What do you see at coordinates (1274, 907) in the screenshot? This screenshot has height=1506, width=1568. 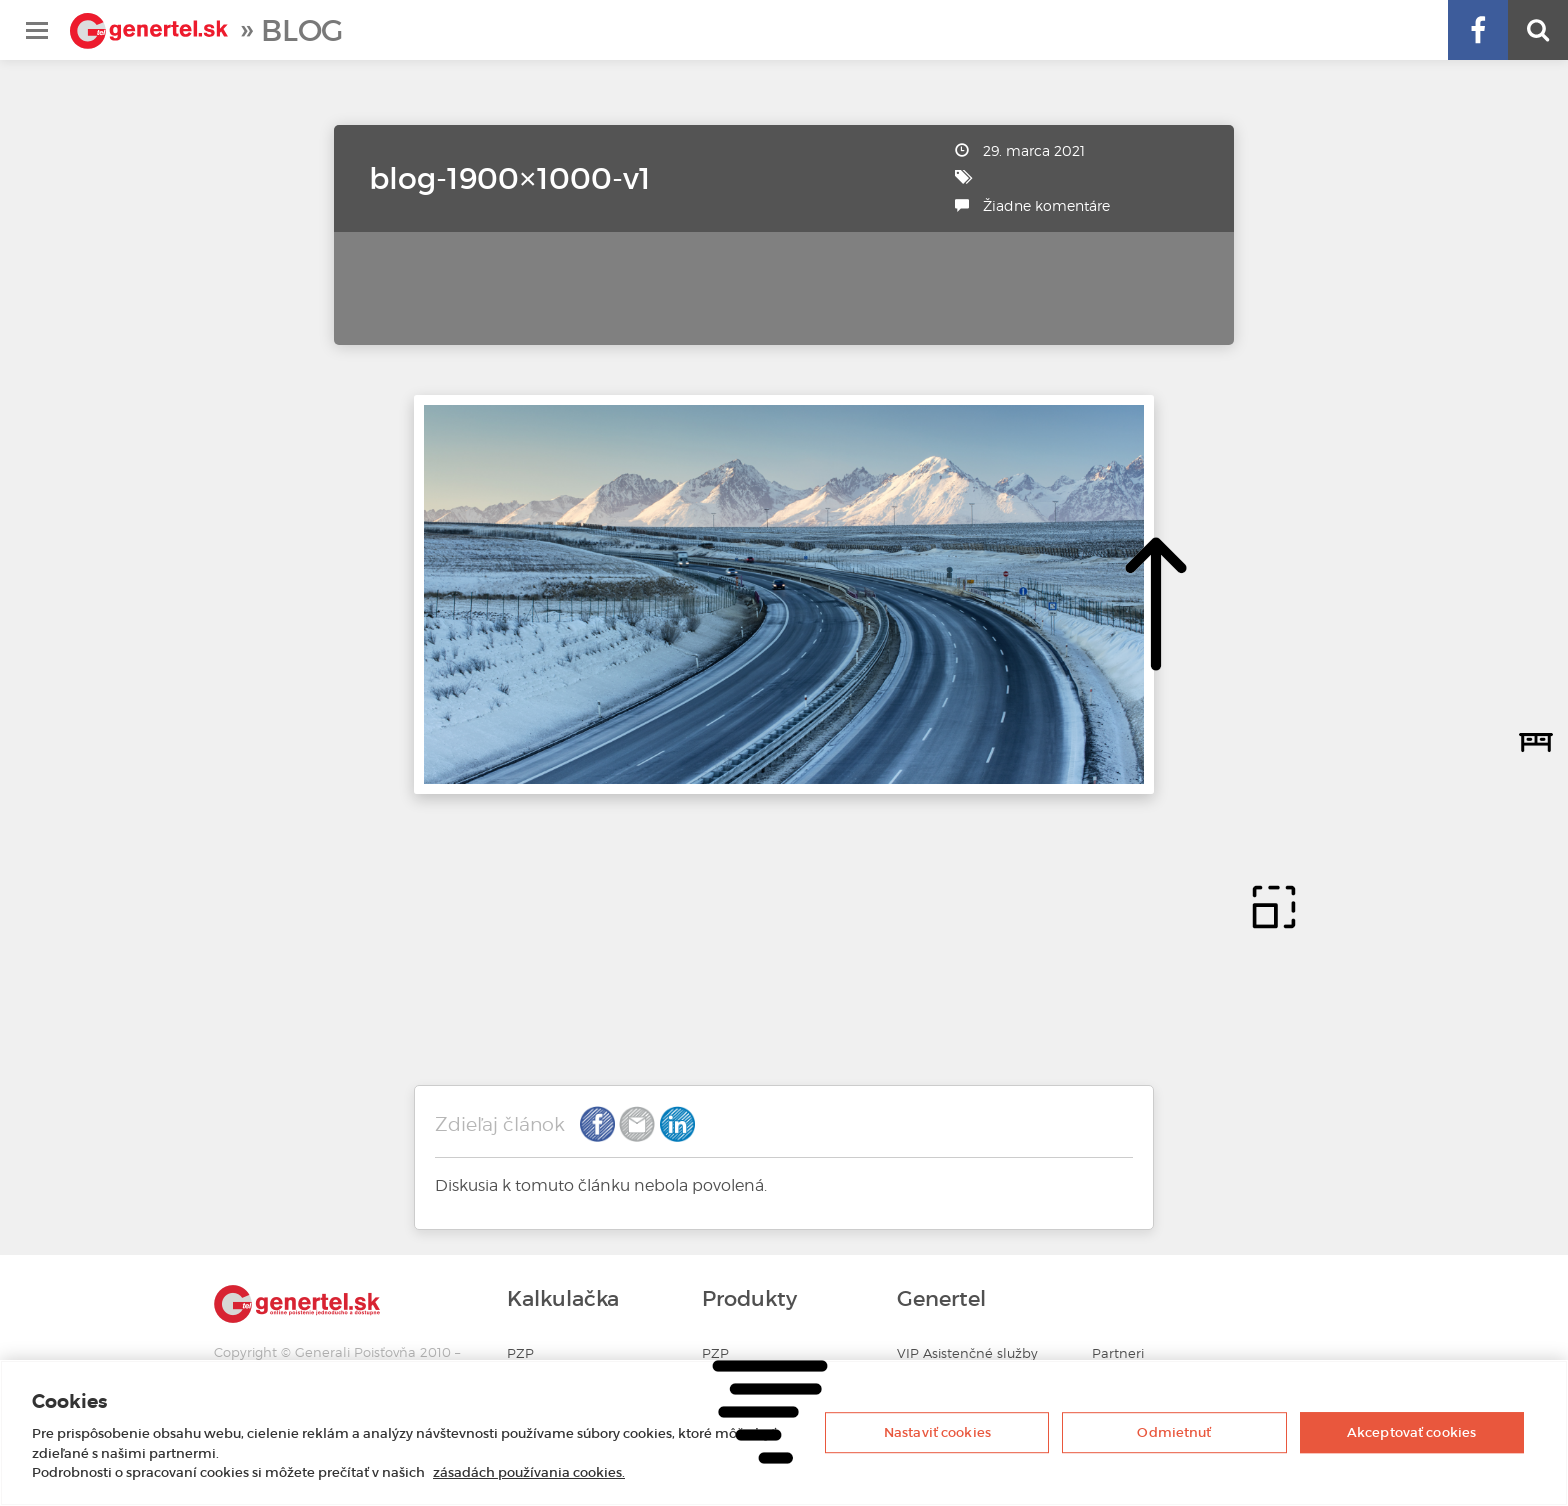 I see `resize a window or element` at bounding box center [1274, 907].